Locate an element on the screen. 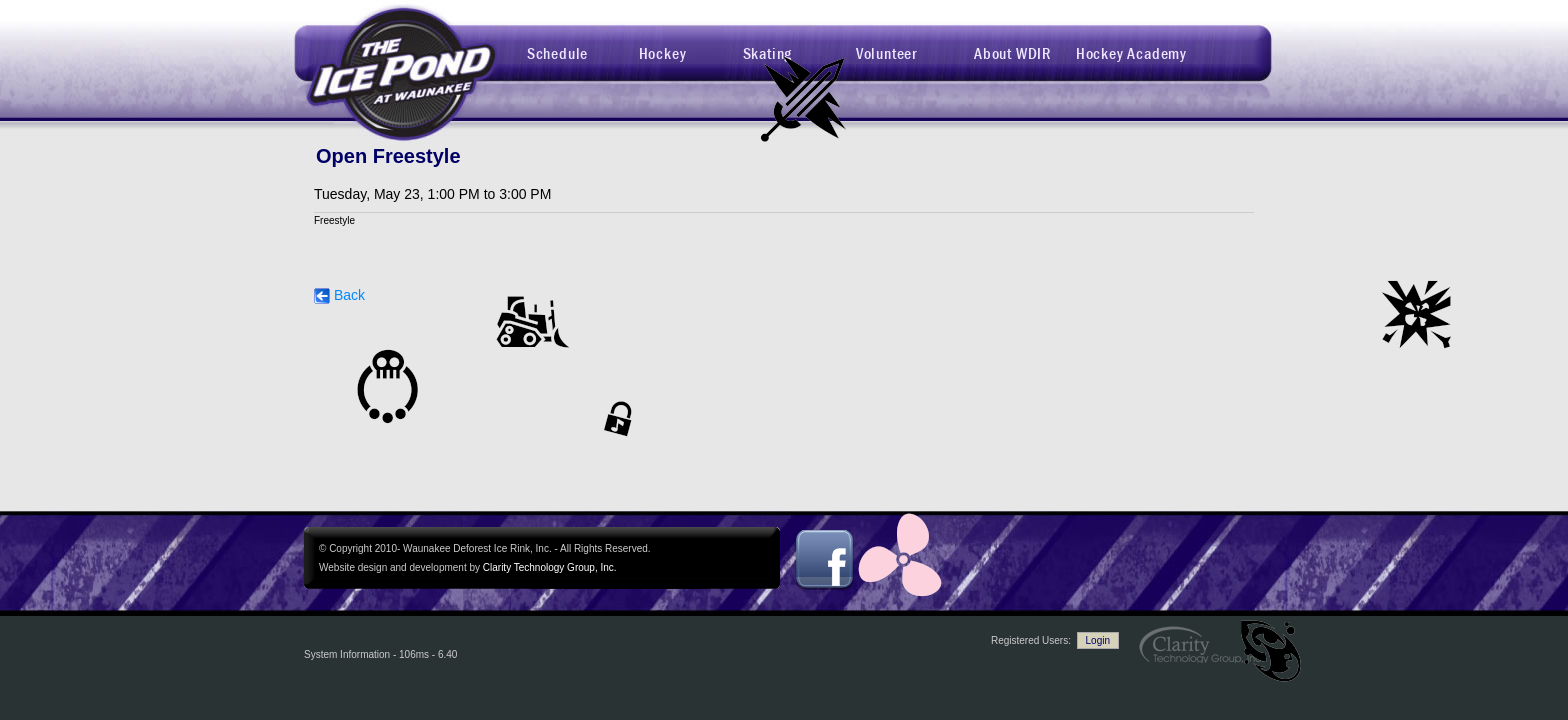 This screenshot has height=720, width=1568. cast a water-based spell or ability is located at coordinates (1271, 651).